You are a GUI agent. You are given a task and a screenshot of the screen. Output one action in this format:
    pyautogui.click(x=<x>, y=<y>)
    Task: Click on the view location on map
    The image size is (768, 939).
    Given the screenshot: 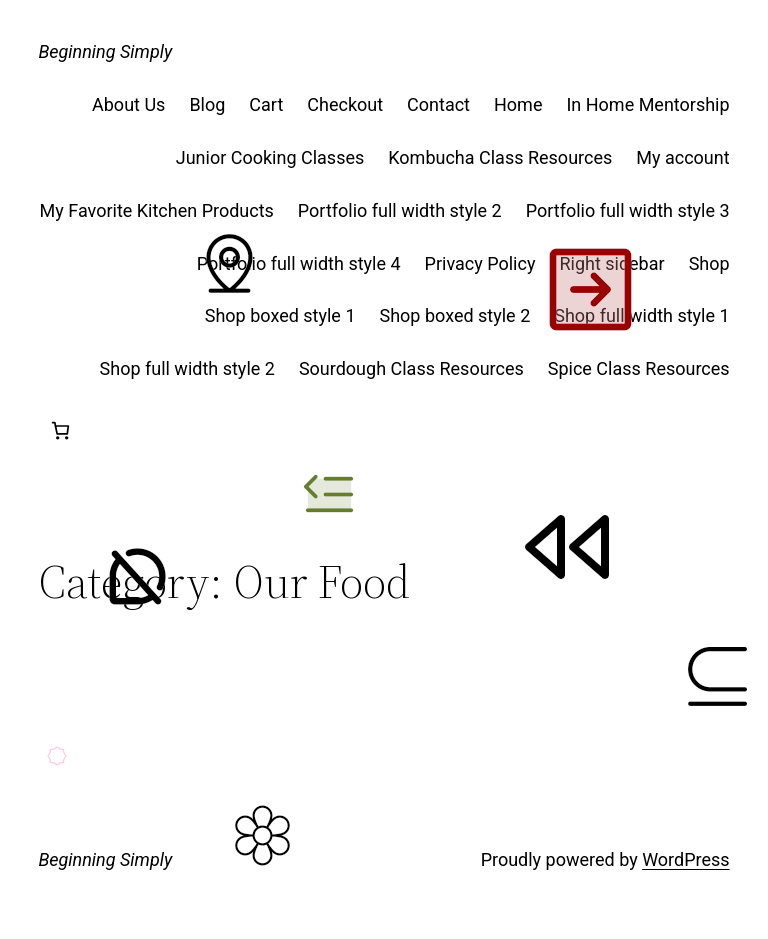 What is the action you would take?
    pyautogui.click(x=229, y=263)
    